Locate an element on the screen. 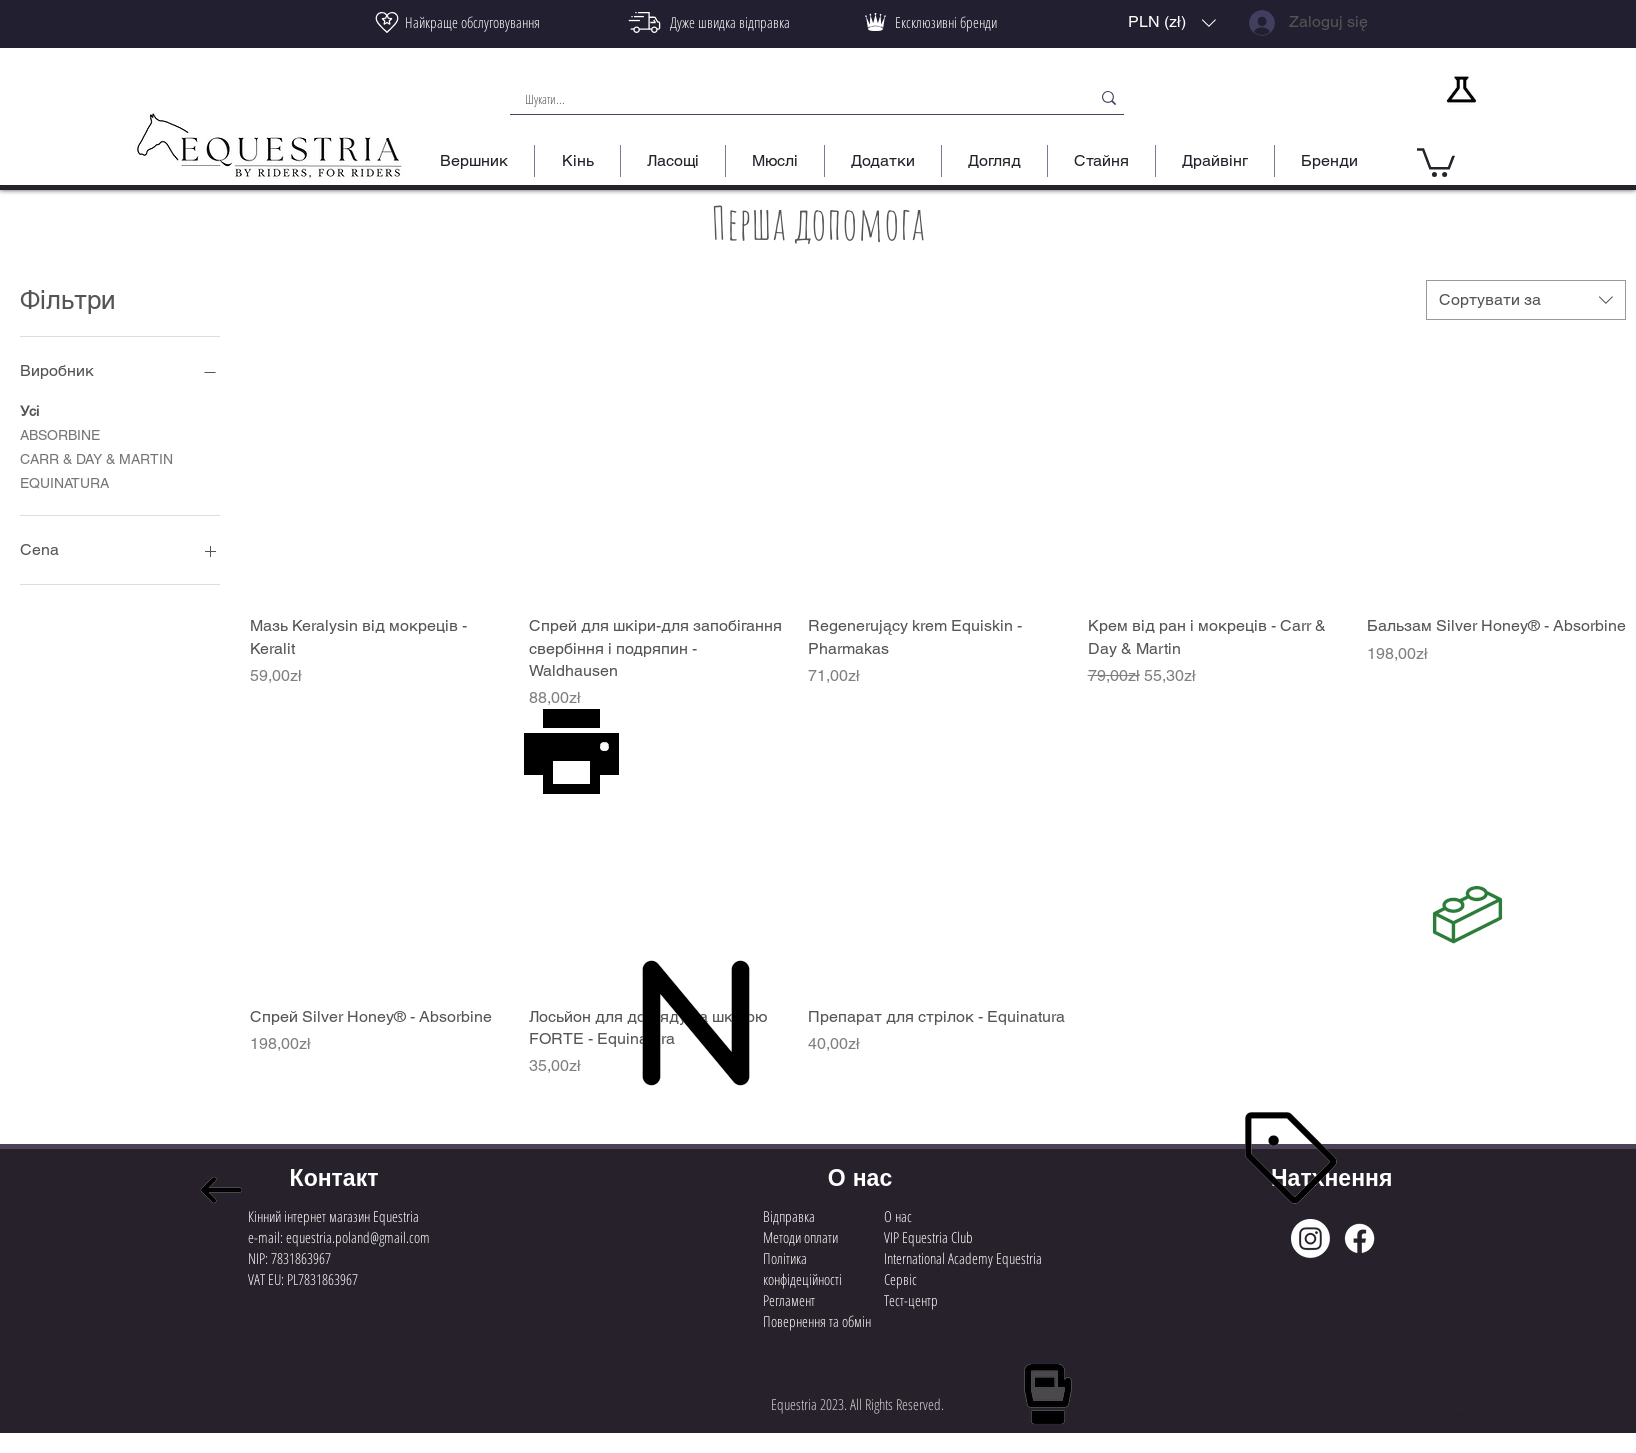  indicates the letter "n" in alphabetical navigation or sorting is located at coordinates (696, 1023).